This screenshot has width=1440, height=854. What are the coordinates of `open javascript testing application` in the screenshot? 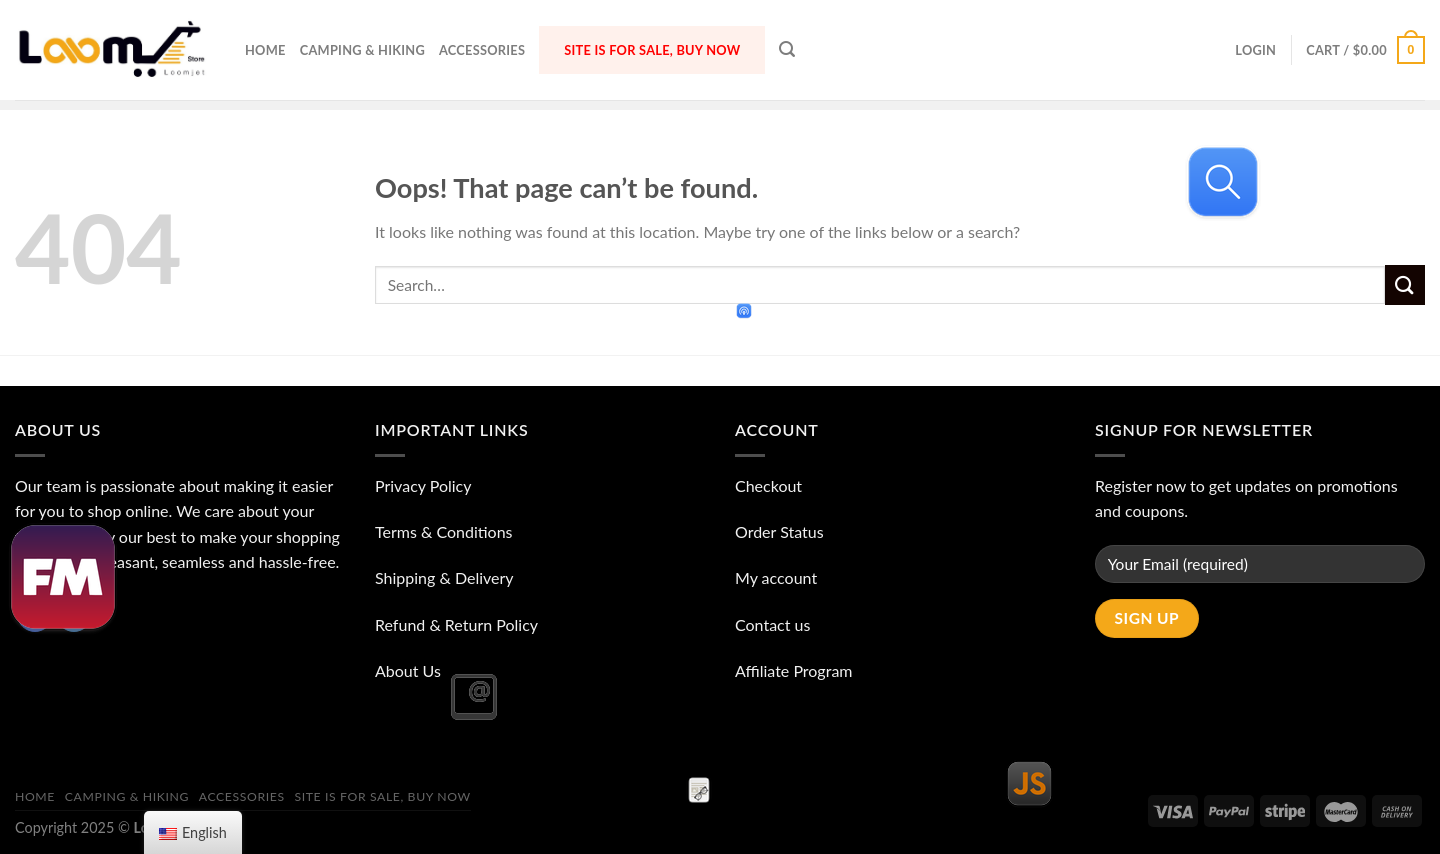 It's located at (1029, 783).